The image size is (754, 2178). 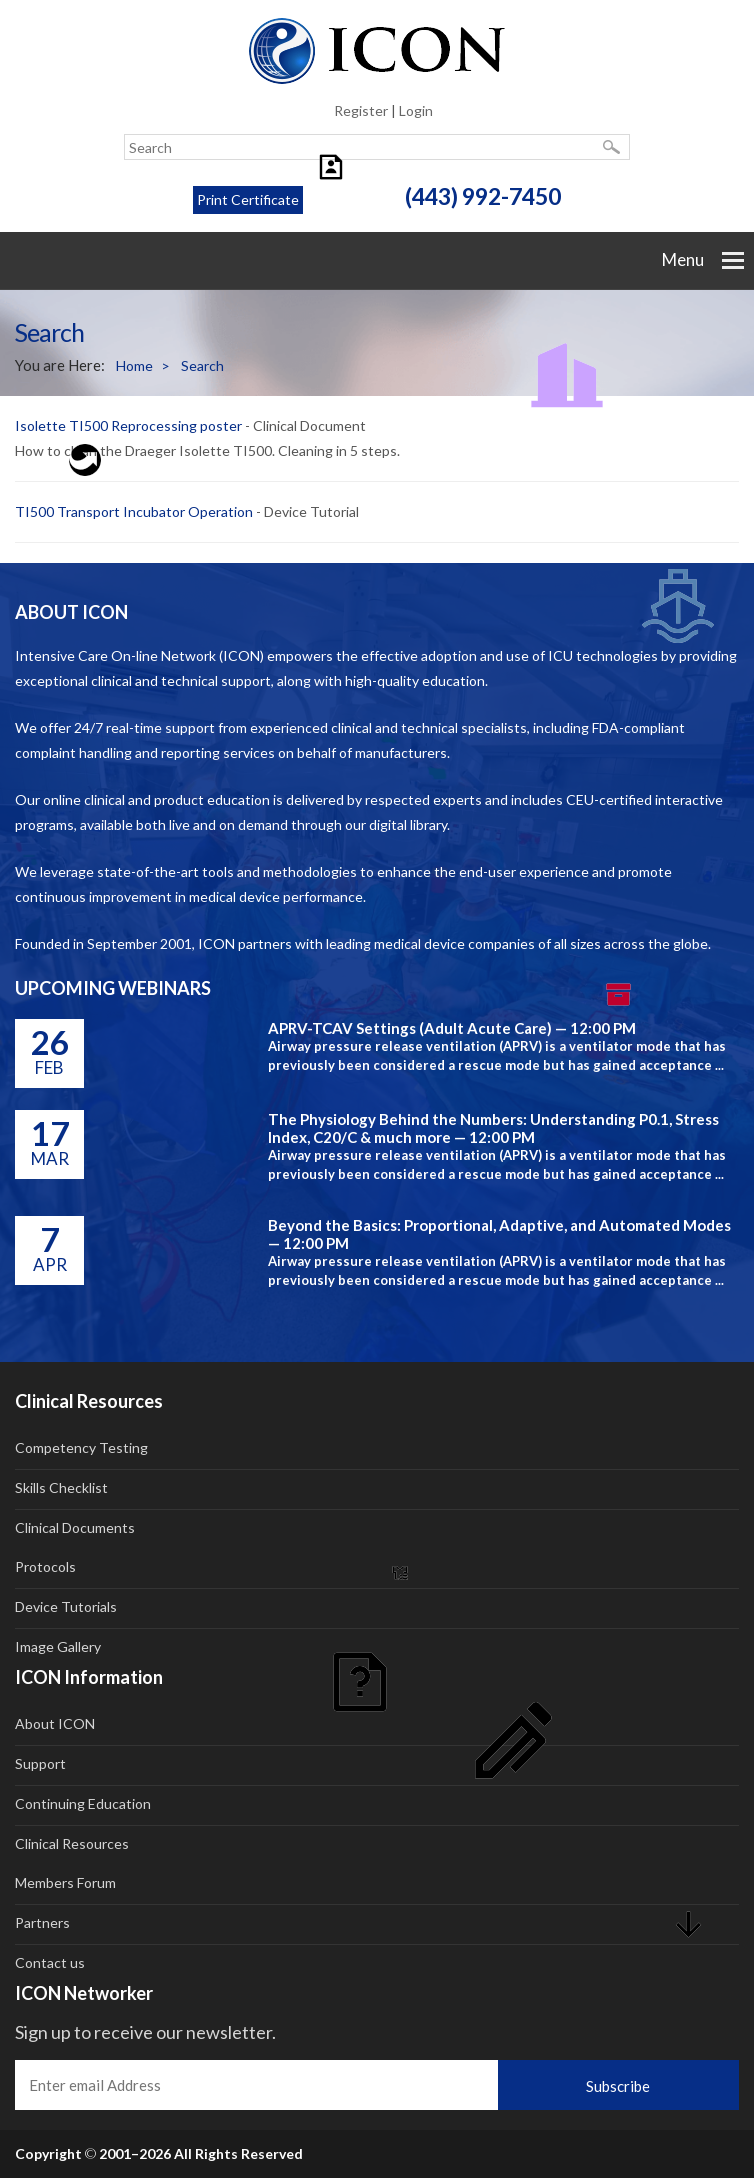 I want to click on edit or compose new content, so click(x=512, y=1742).